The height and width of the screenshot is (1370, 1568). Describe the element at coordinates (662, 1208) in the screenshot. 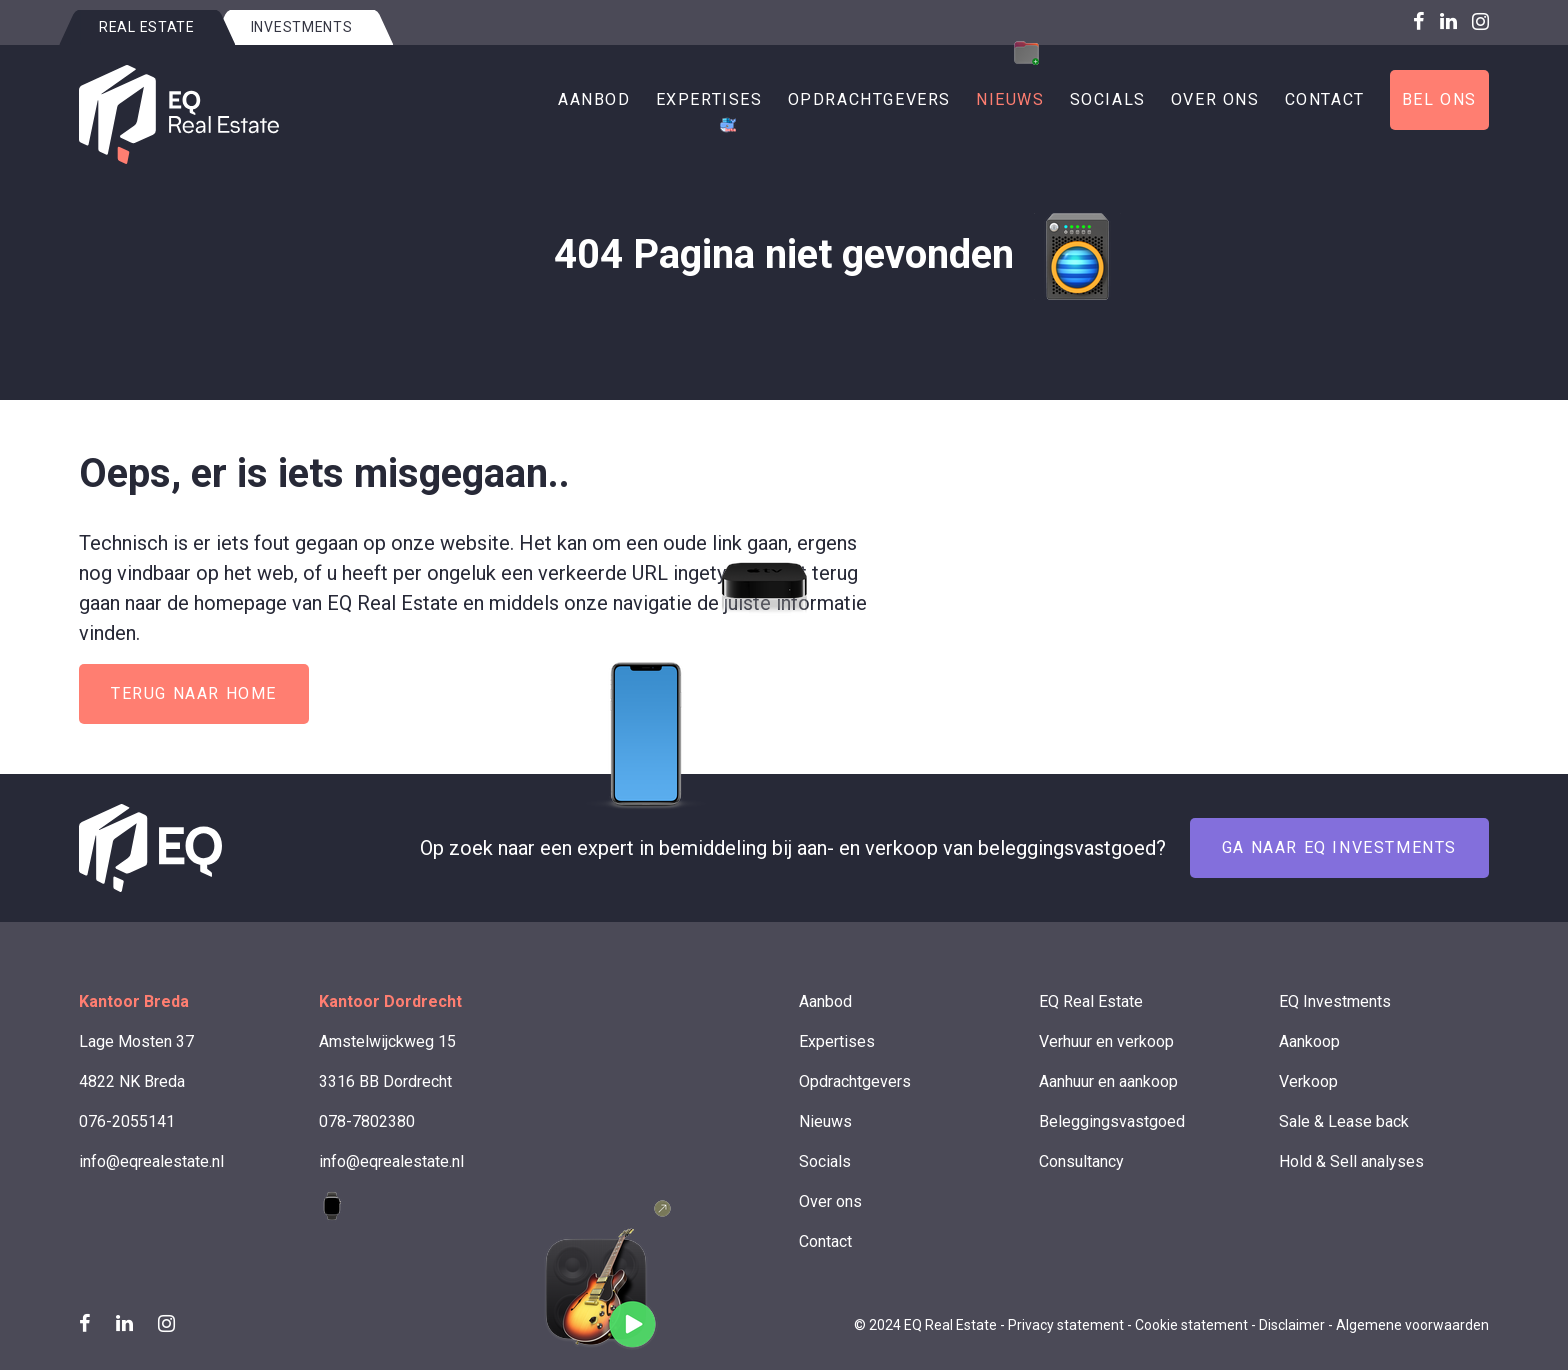

I see `indicates a symbolic link or shortcut to another file` at that location.